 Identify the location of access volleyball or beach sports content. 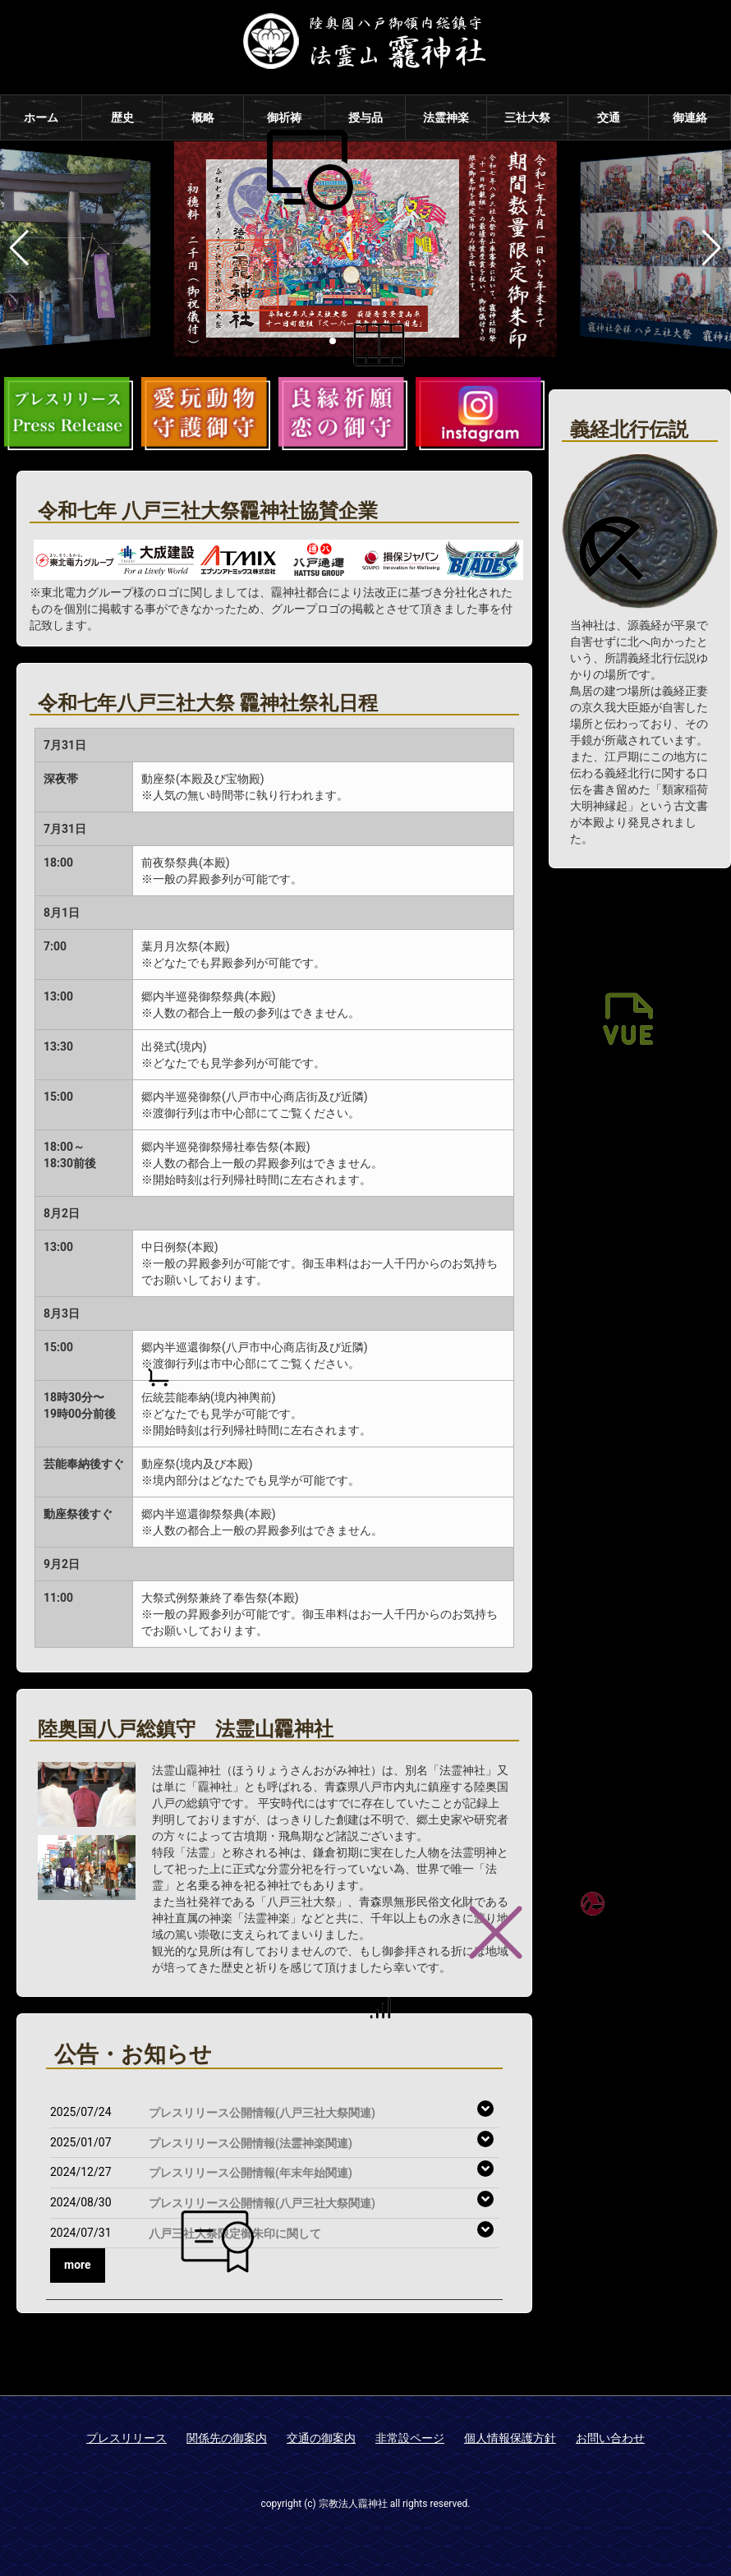
(592, 1903).